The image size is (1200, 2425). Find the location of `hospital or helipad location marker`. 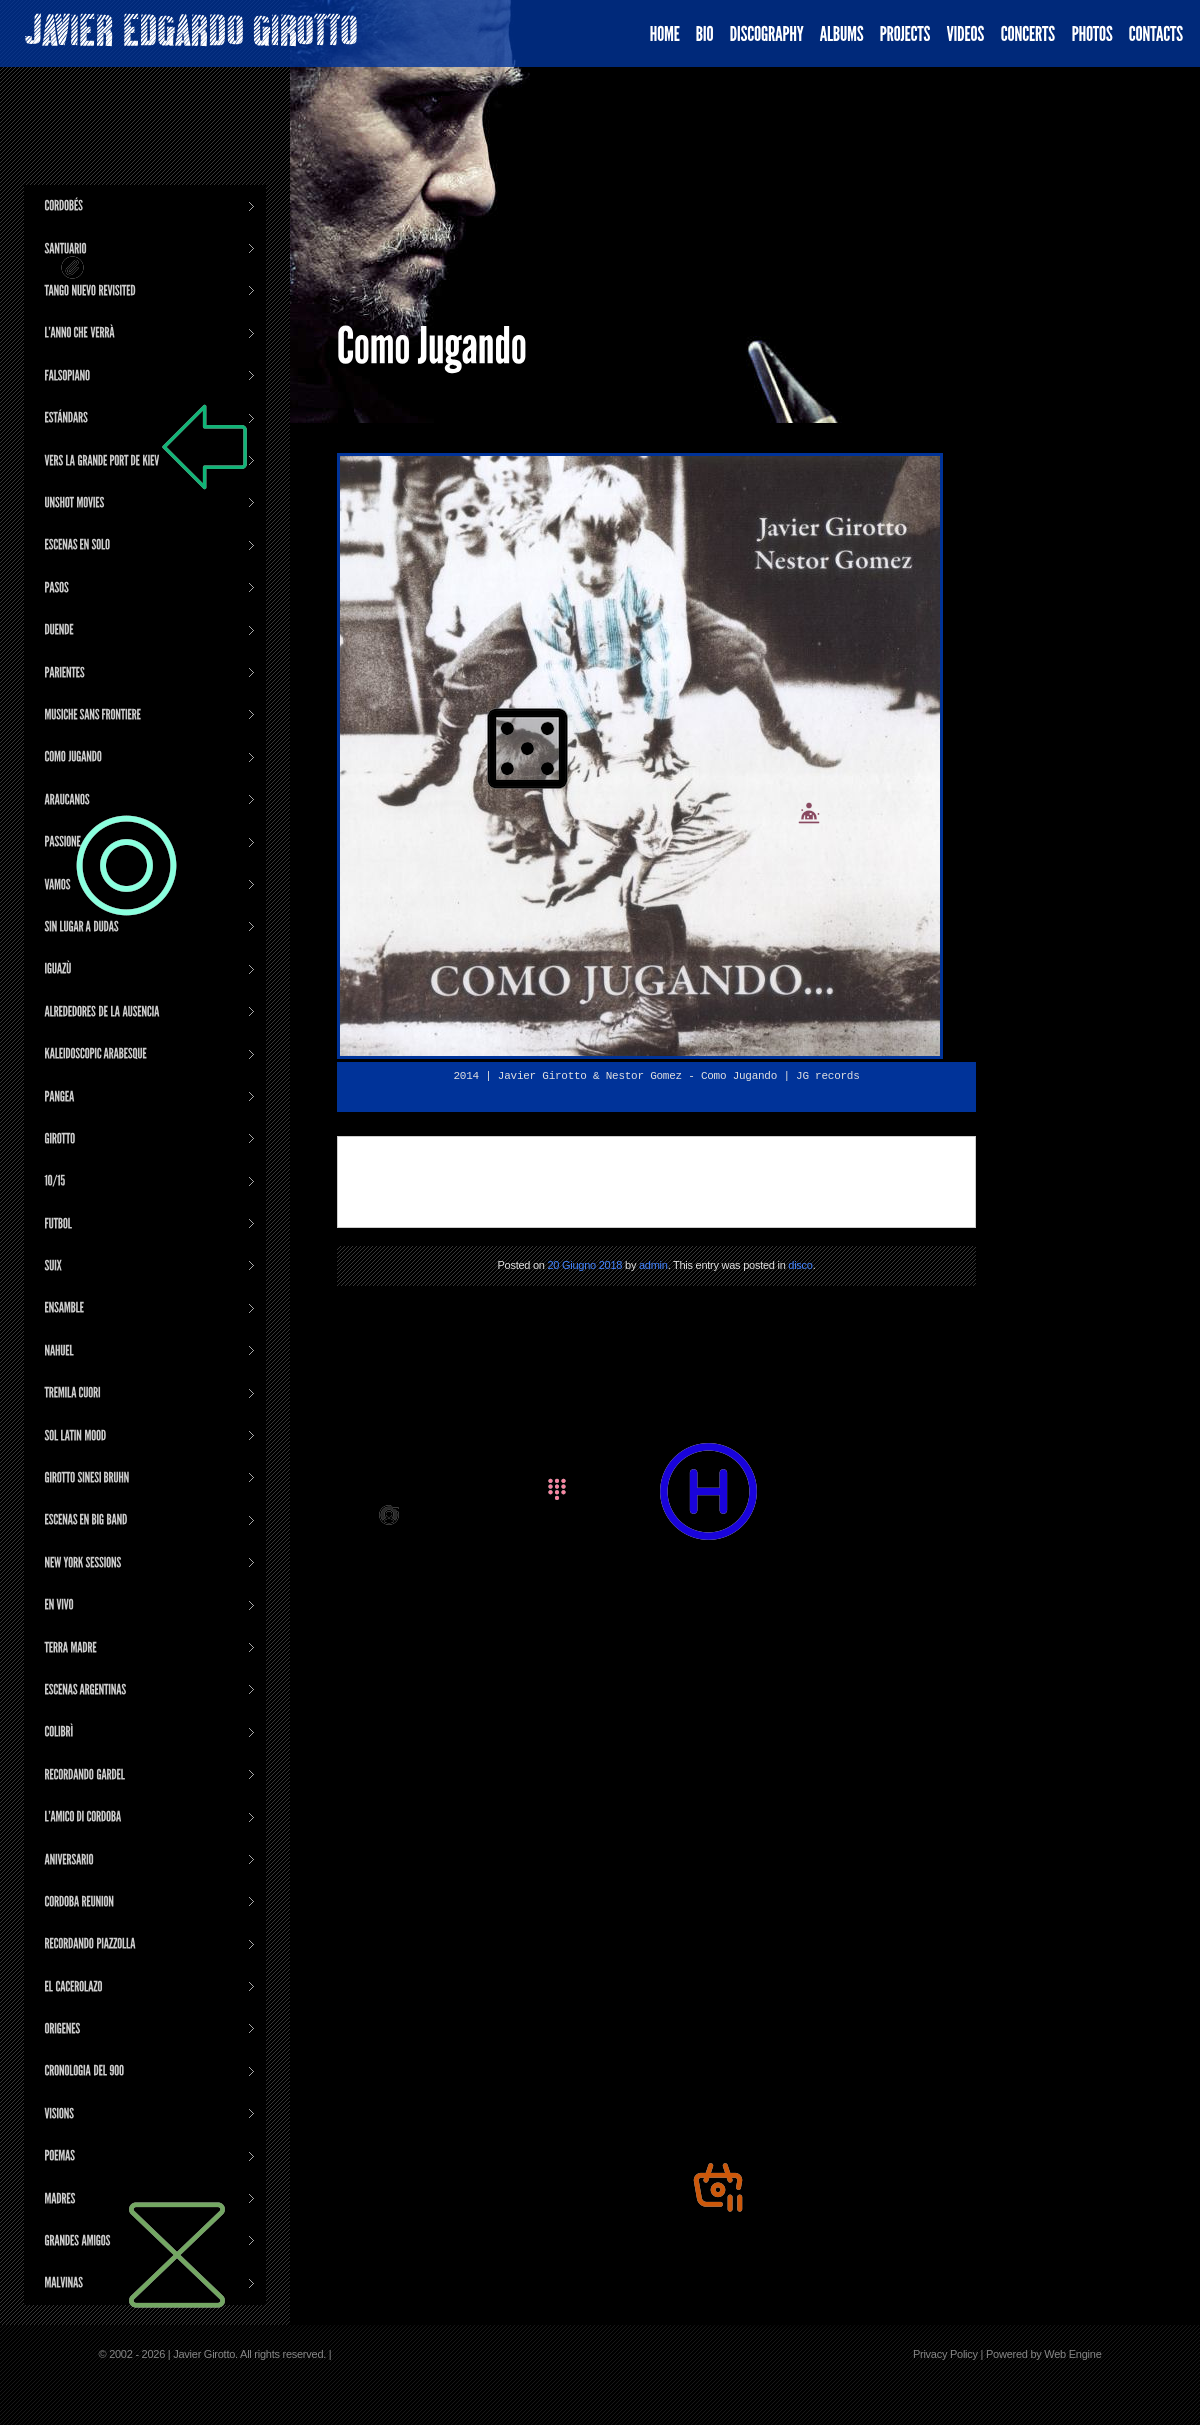

hospital or helipad location marker is located at coordinates (708, 1491).